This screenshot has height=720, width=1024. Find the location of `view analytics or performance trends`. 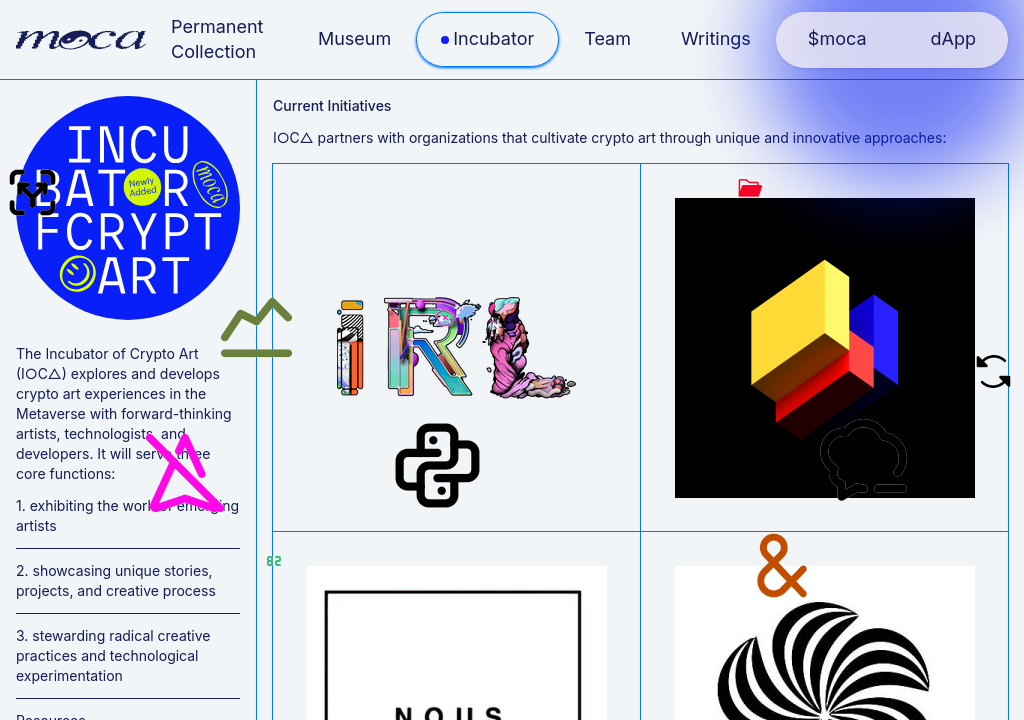

view analytics or performance trends is located at coordinates (256, 325).